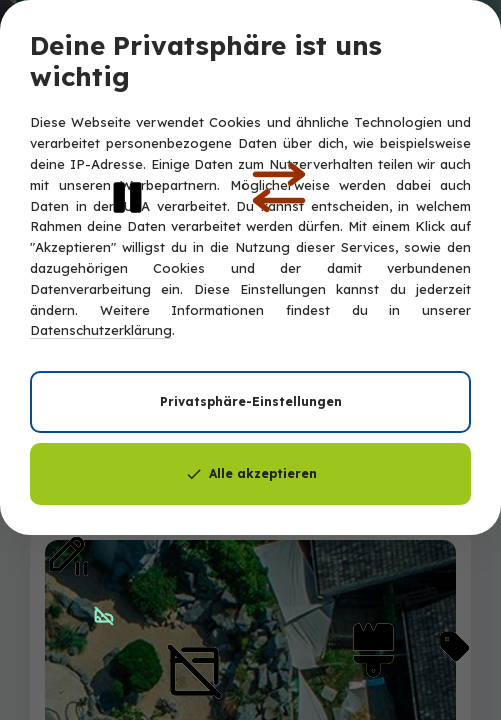  What do you see at coordinates (454, 646) in the screenshot?
I see `add a tag or label to an item` at bounding box center [454, 646].